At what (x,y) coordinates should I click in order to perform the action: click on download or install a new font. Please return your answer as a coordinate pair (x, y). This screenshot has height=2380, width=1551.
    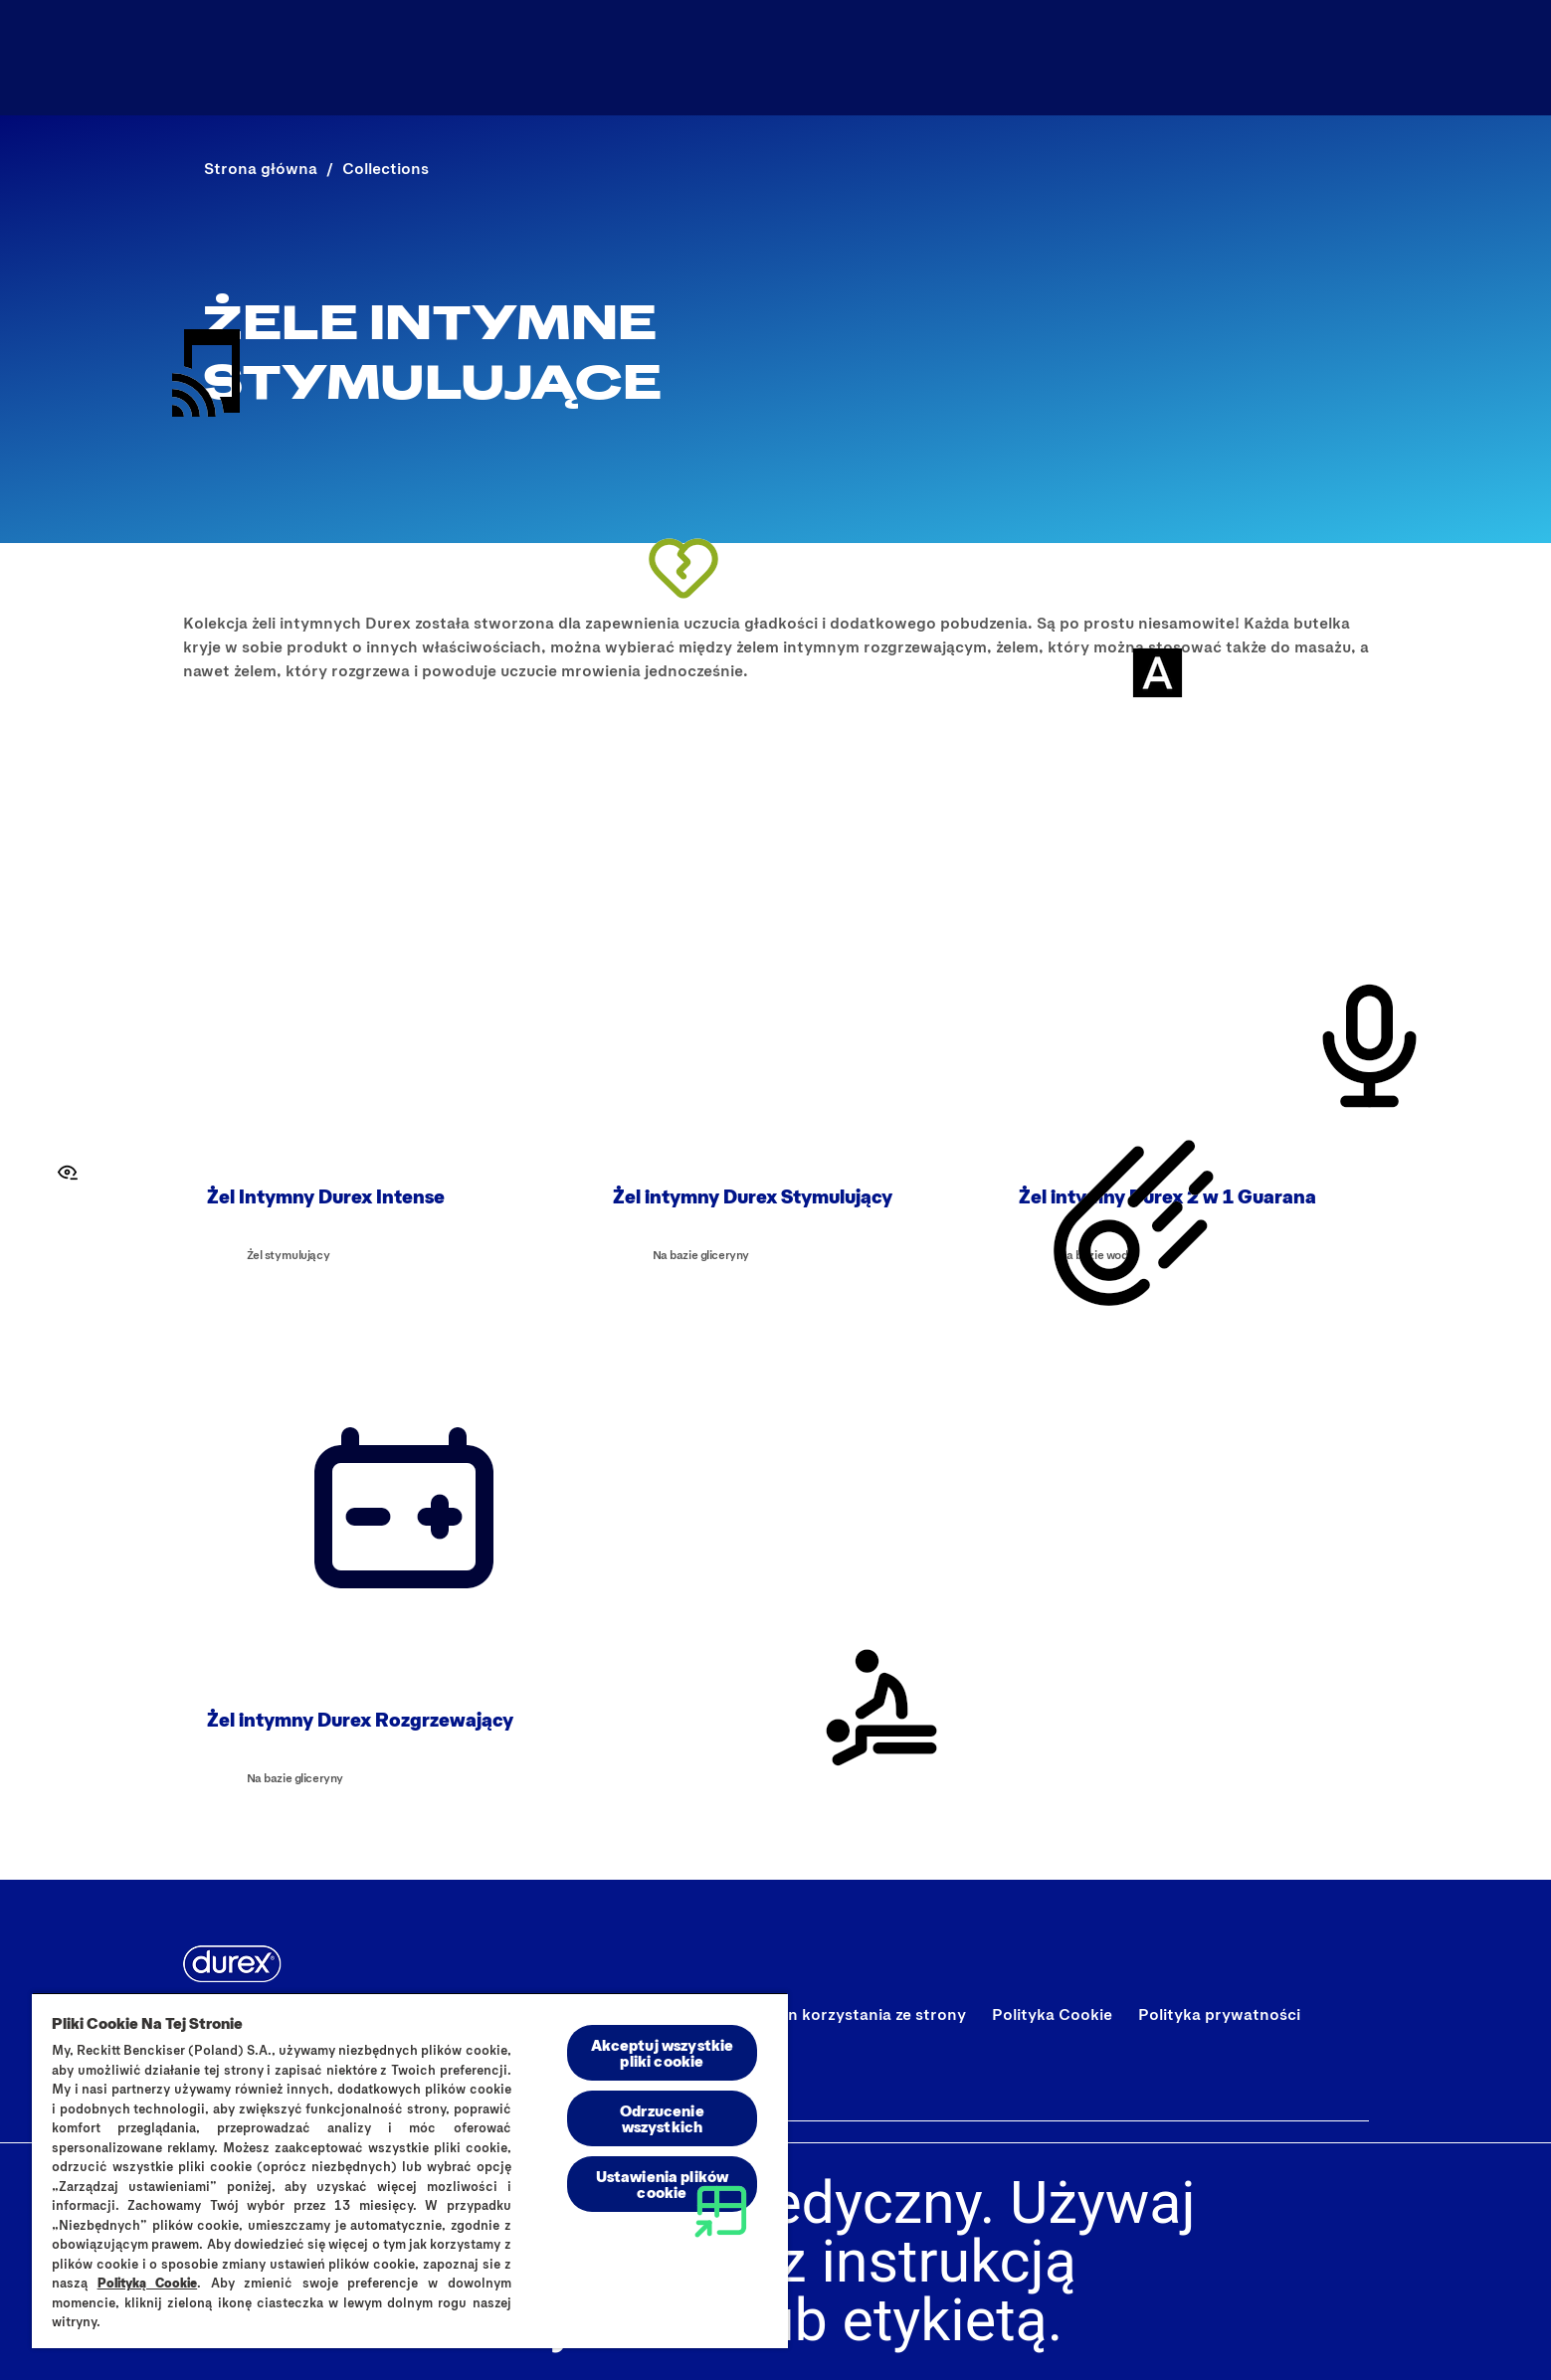
    Looking at the image, I should click on (1157, 672).